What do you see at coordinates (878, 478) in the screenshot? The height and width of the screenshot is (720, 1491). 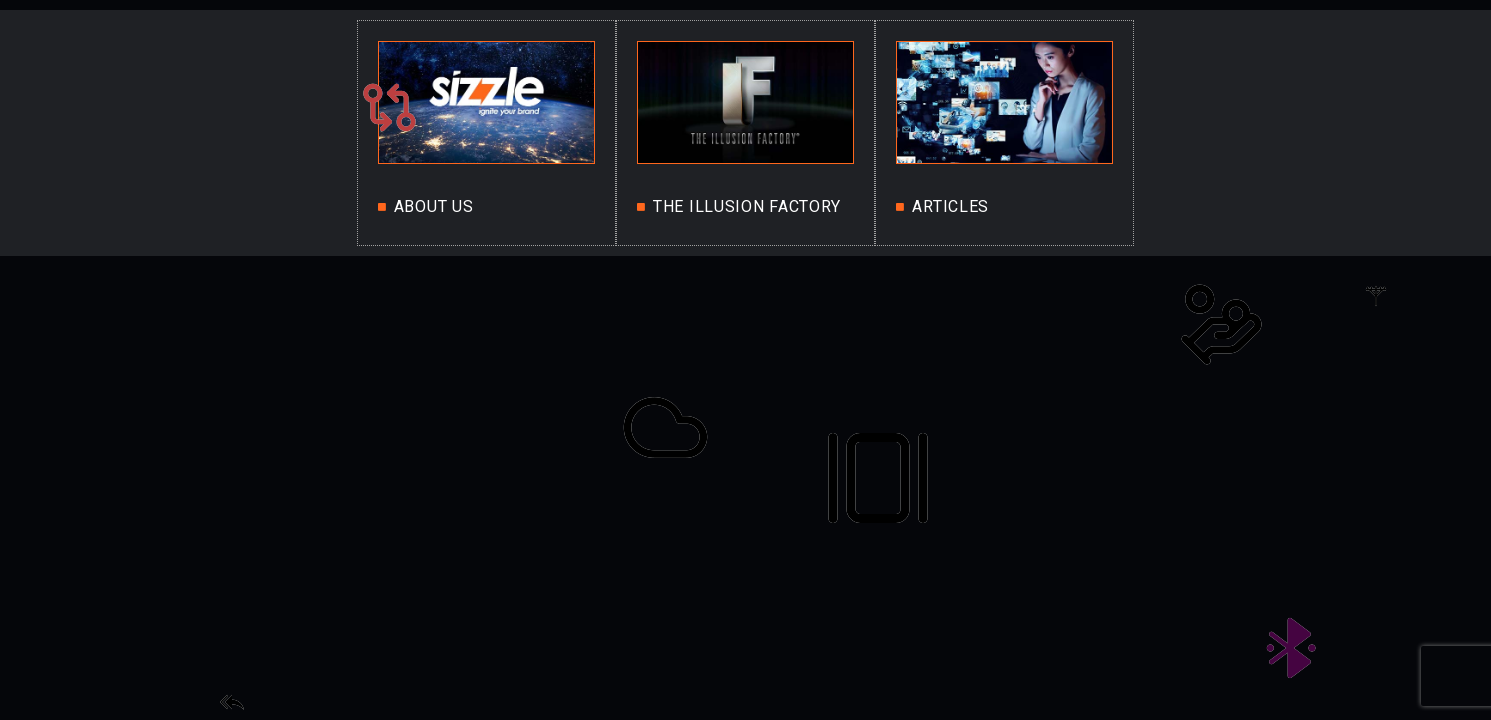 I see `browse images in horizontal gallery view` at bounding box center [878, 478].